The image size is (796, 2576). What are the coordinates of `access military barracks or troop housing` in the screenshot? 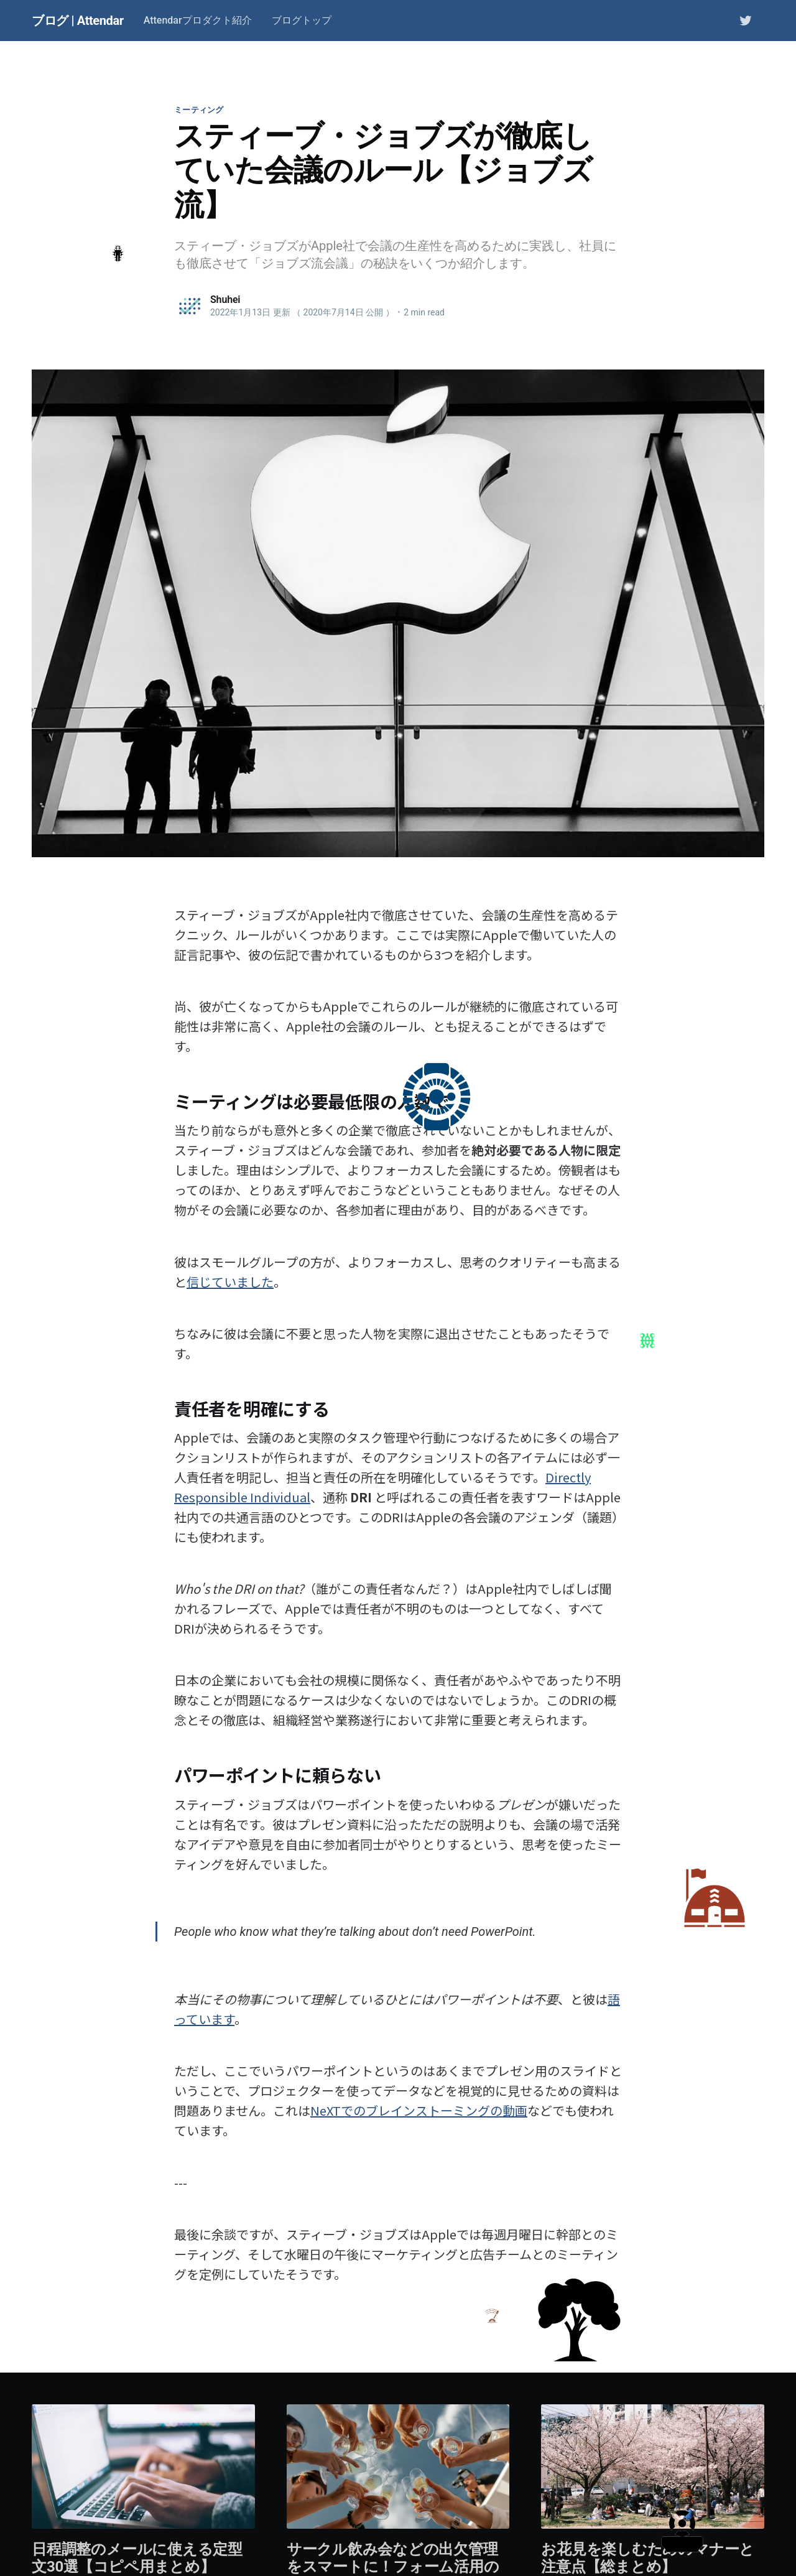 It's located at (715, 1899).